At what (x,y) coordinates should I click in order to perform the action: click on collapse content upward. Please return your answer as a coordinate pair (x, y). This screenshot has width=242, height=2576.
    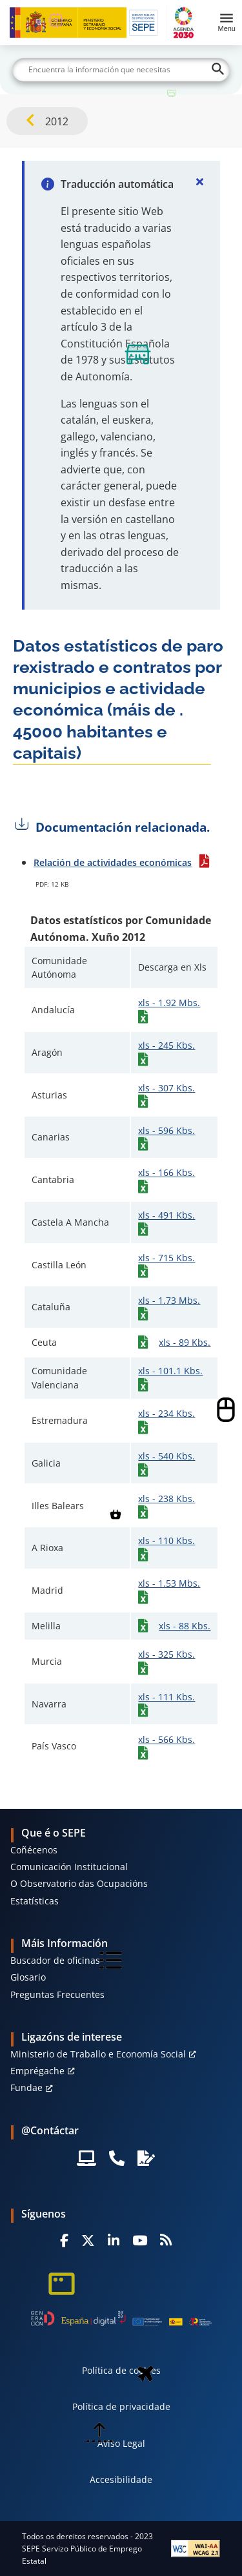
    Looking at the image, I should click on (99, 2433).